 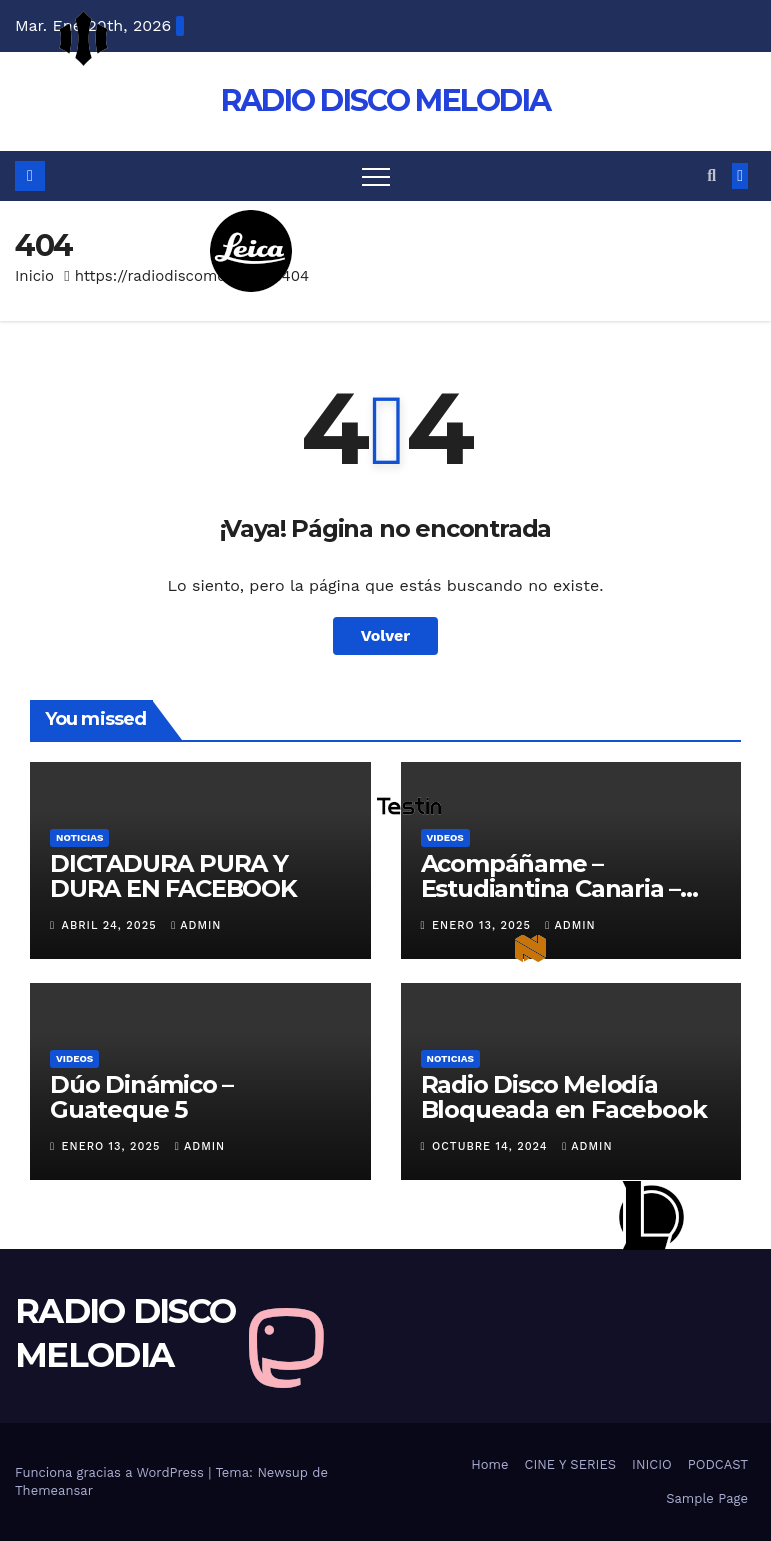 What do you see at coordinates (530, 948) in the screenshot?
I see `nordic semiconductor company logo` at bounding box center [530, 948].